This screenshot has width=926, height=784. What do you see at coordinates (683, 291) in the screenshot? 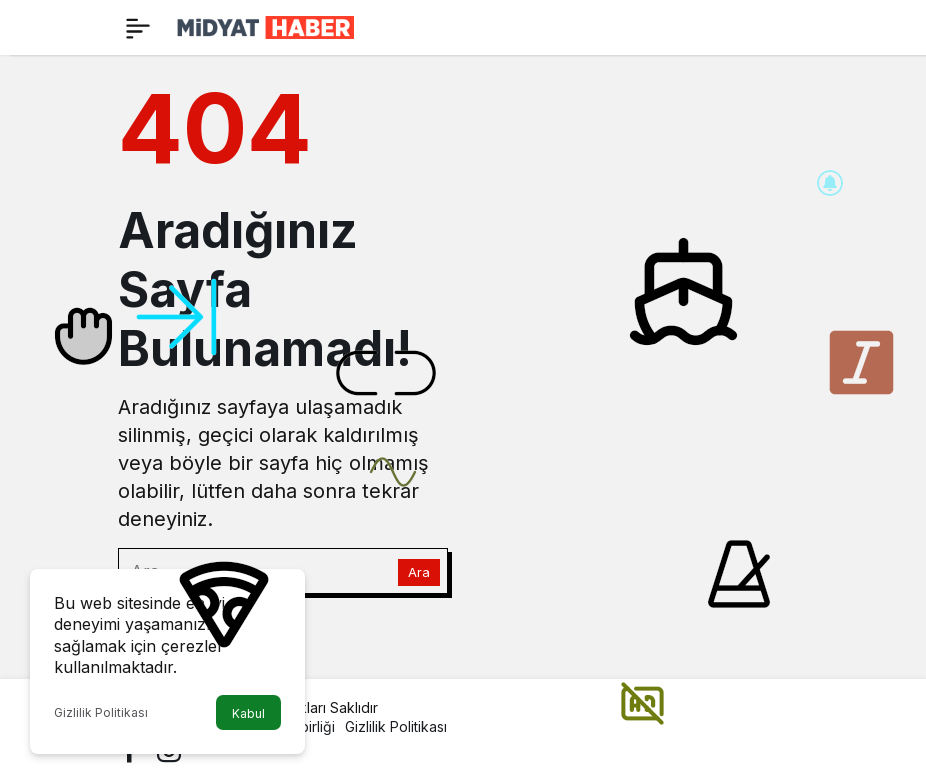
I see `access shipping or delivery options` at bounding box center [683, 291].